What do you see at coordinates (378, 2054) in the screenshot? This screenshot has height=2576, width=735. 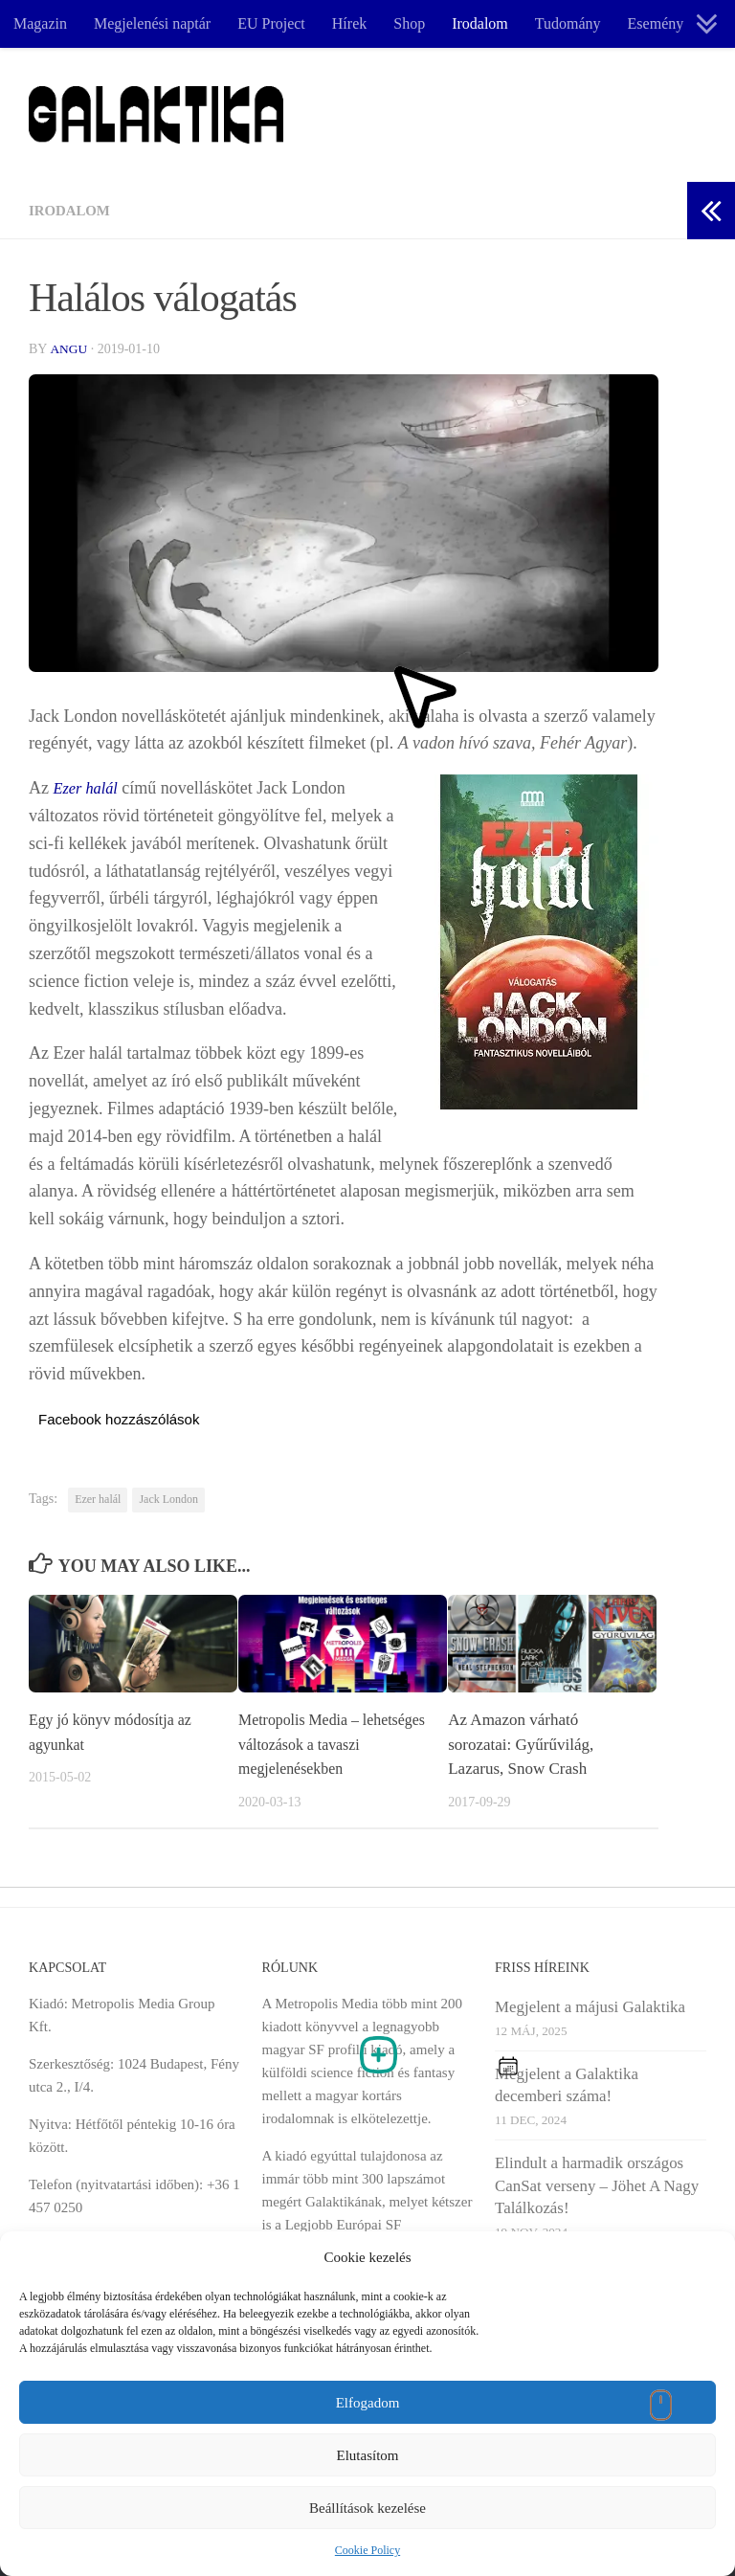 I see `add a new item` at bounding box center [378, 2054].